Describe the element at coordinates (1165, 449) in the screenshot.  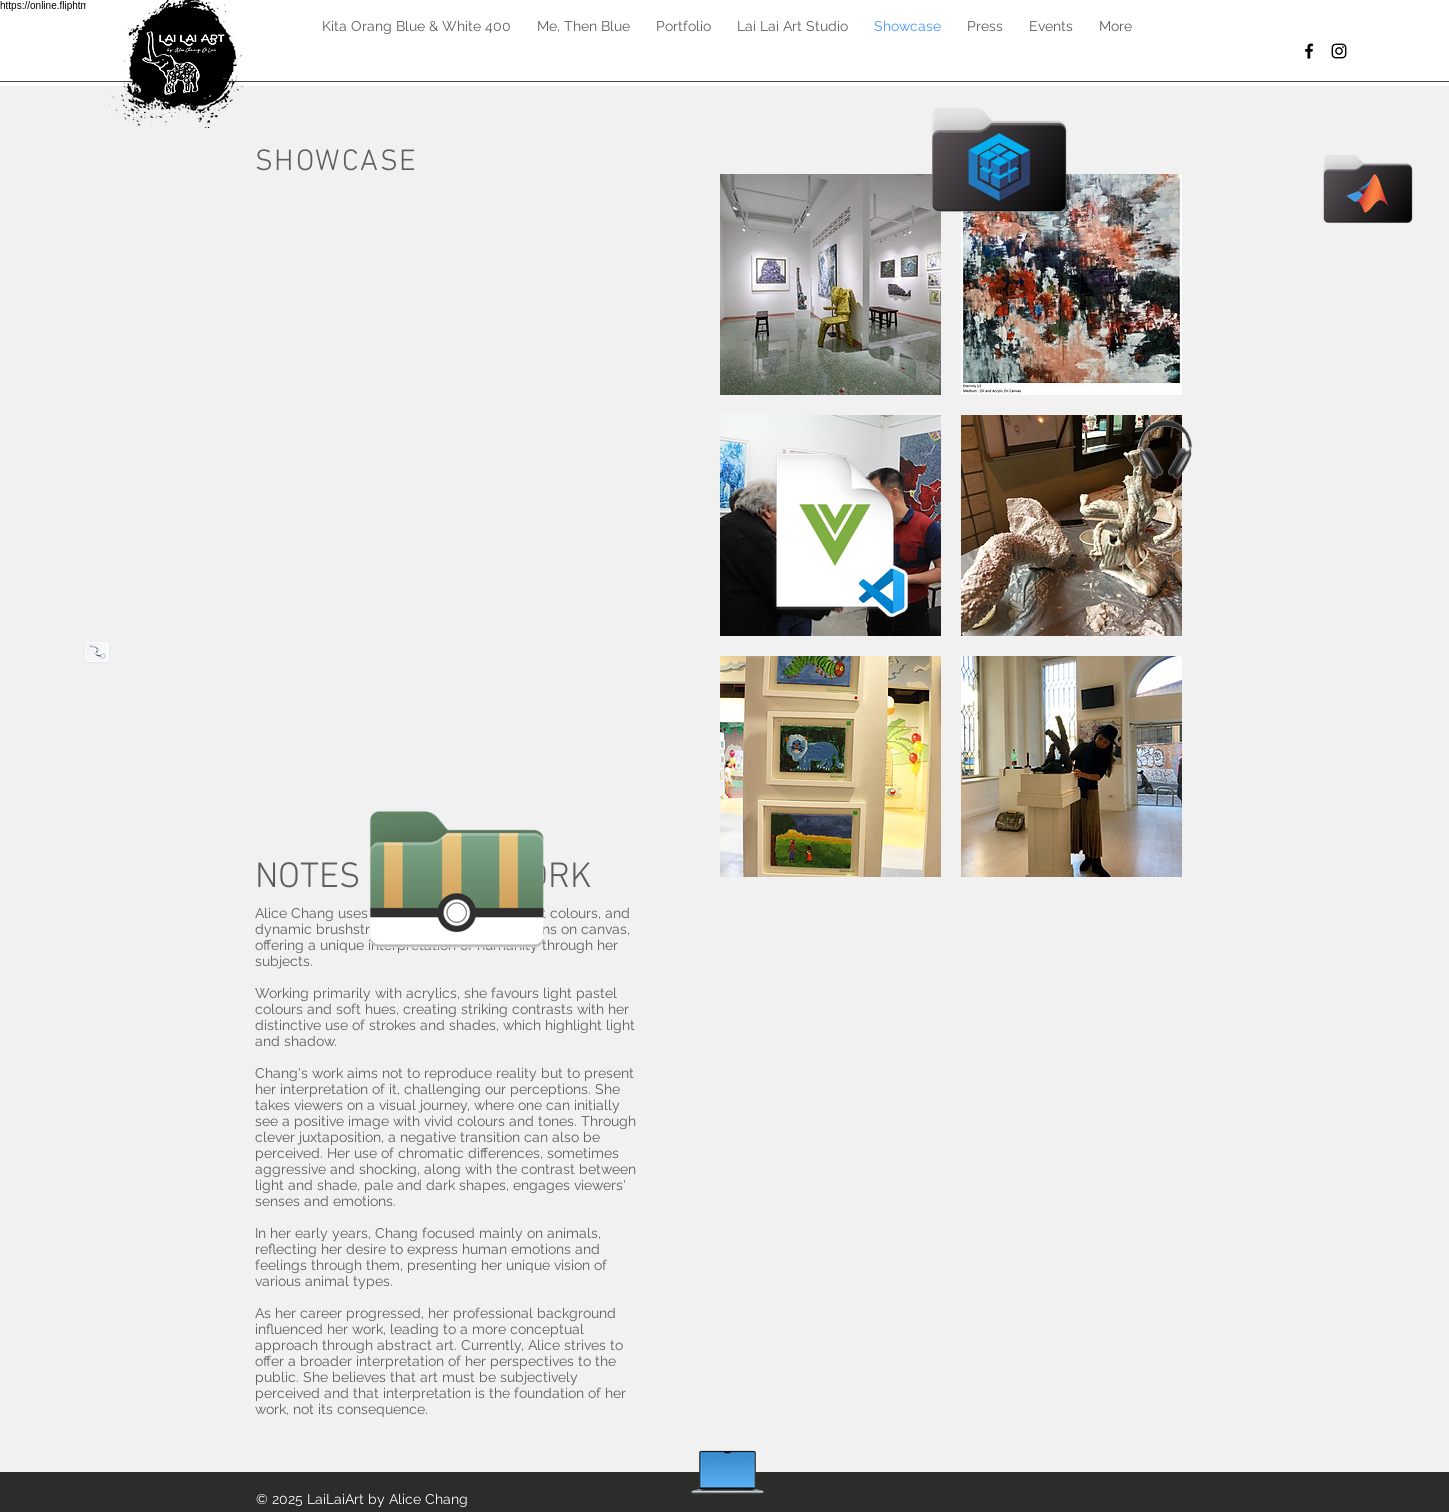
I see `connect bluetooth headphones` at that location.